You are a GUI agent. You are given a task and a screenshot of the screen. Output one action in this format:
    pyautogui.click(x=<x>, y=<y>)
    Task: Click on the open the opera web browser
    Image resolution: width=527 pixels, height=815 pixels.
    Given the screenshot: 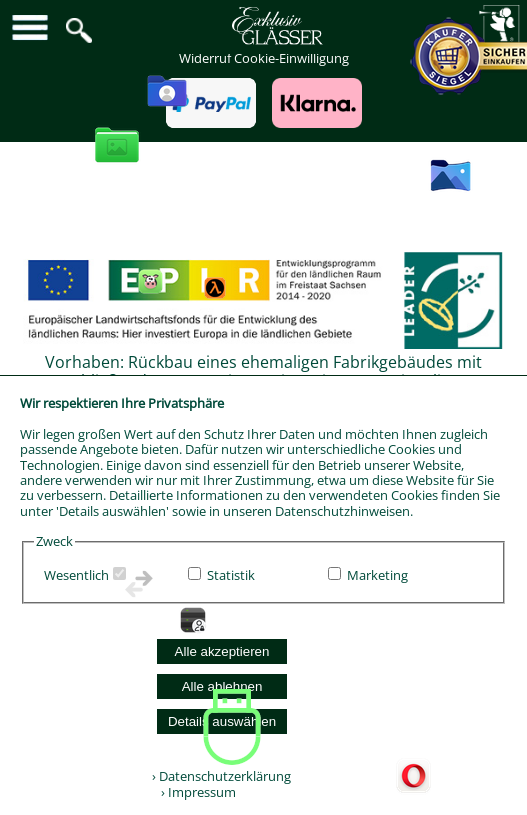 What is the action you would take?
    pyautogui.click(x=413, y=775)
    